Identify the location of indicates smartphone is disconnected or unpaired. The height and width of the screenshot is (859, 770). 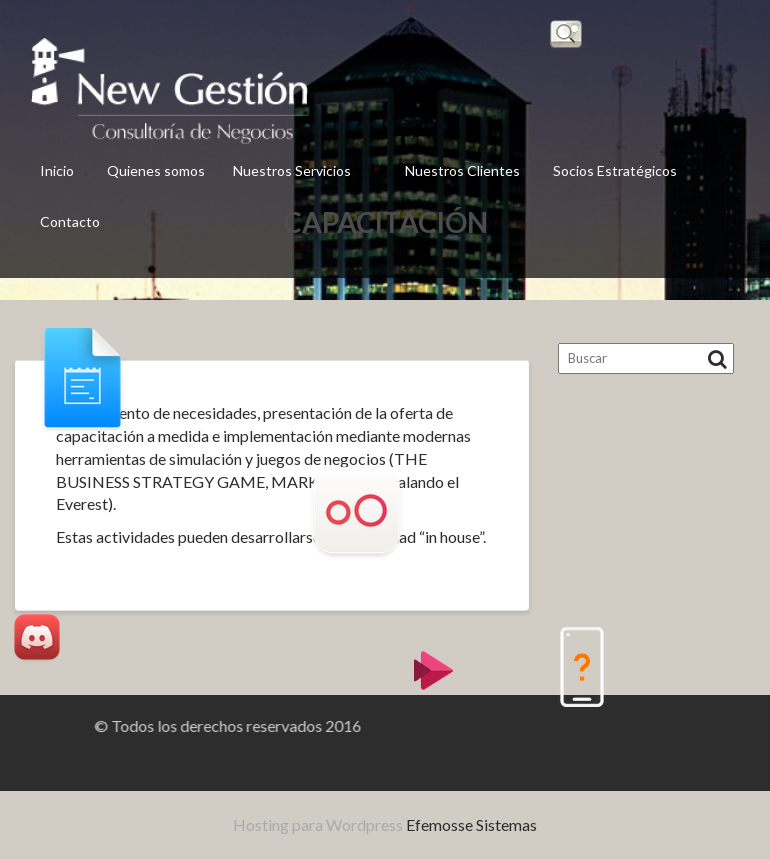
(582, 667).